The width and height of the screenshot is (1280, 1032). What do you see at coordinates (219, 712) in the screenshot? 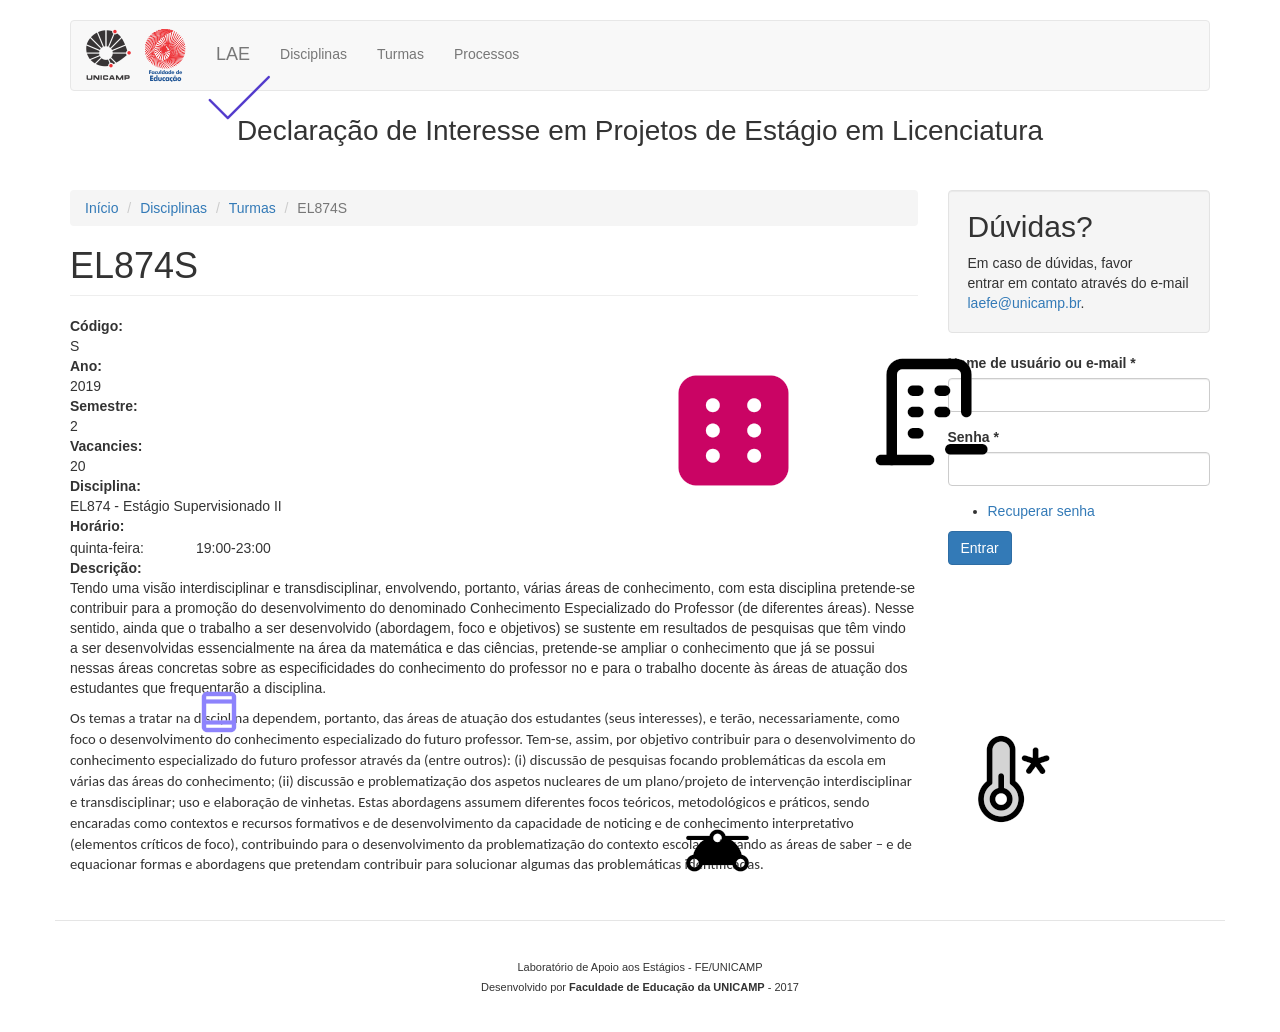
I see `switch to tablet view` at bounding box center [219, 712].